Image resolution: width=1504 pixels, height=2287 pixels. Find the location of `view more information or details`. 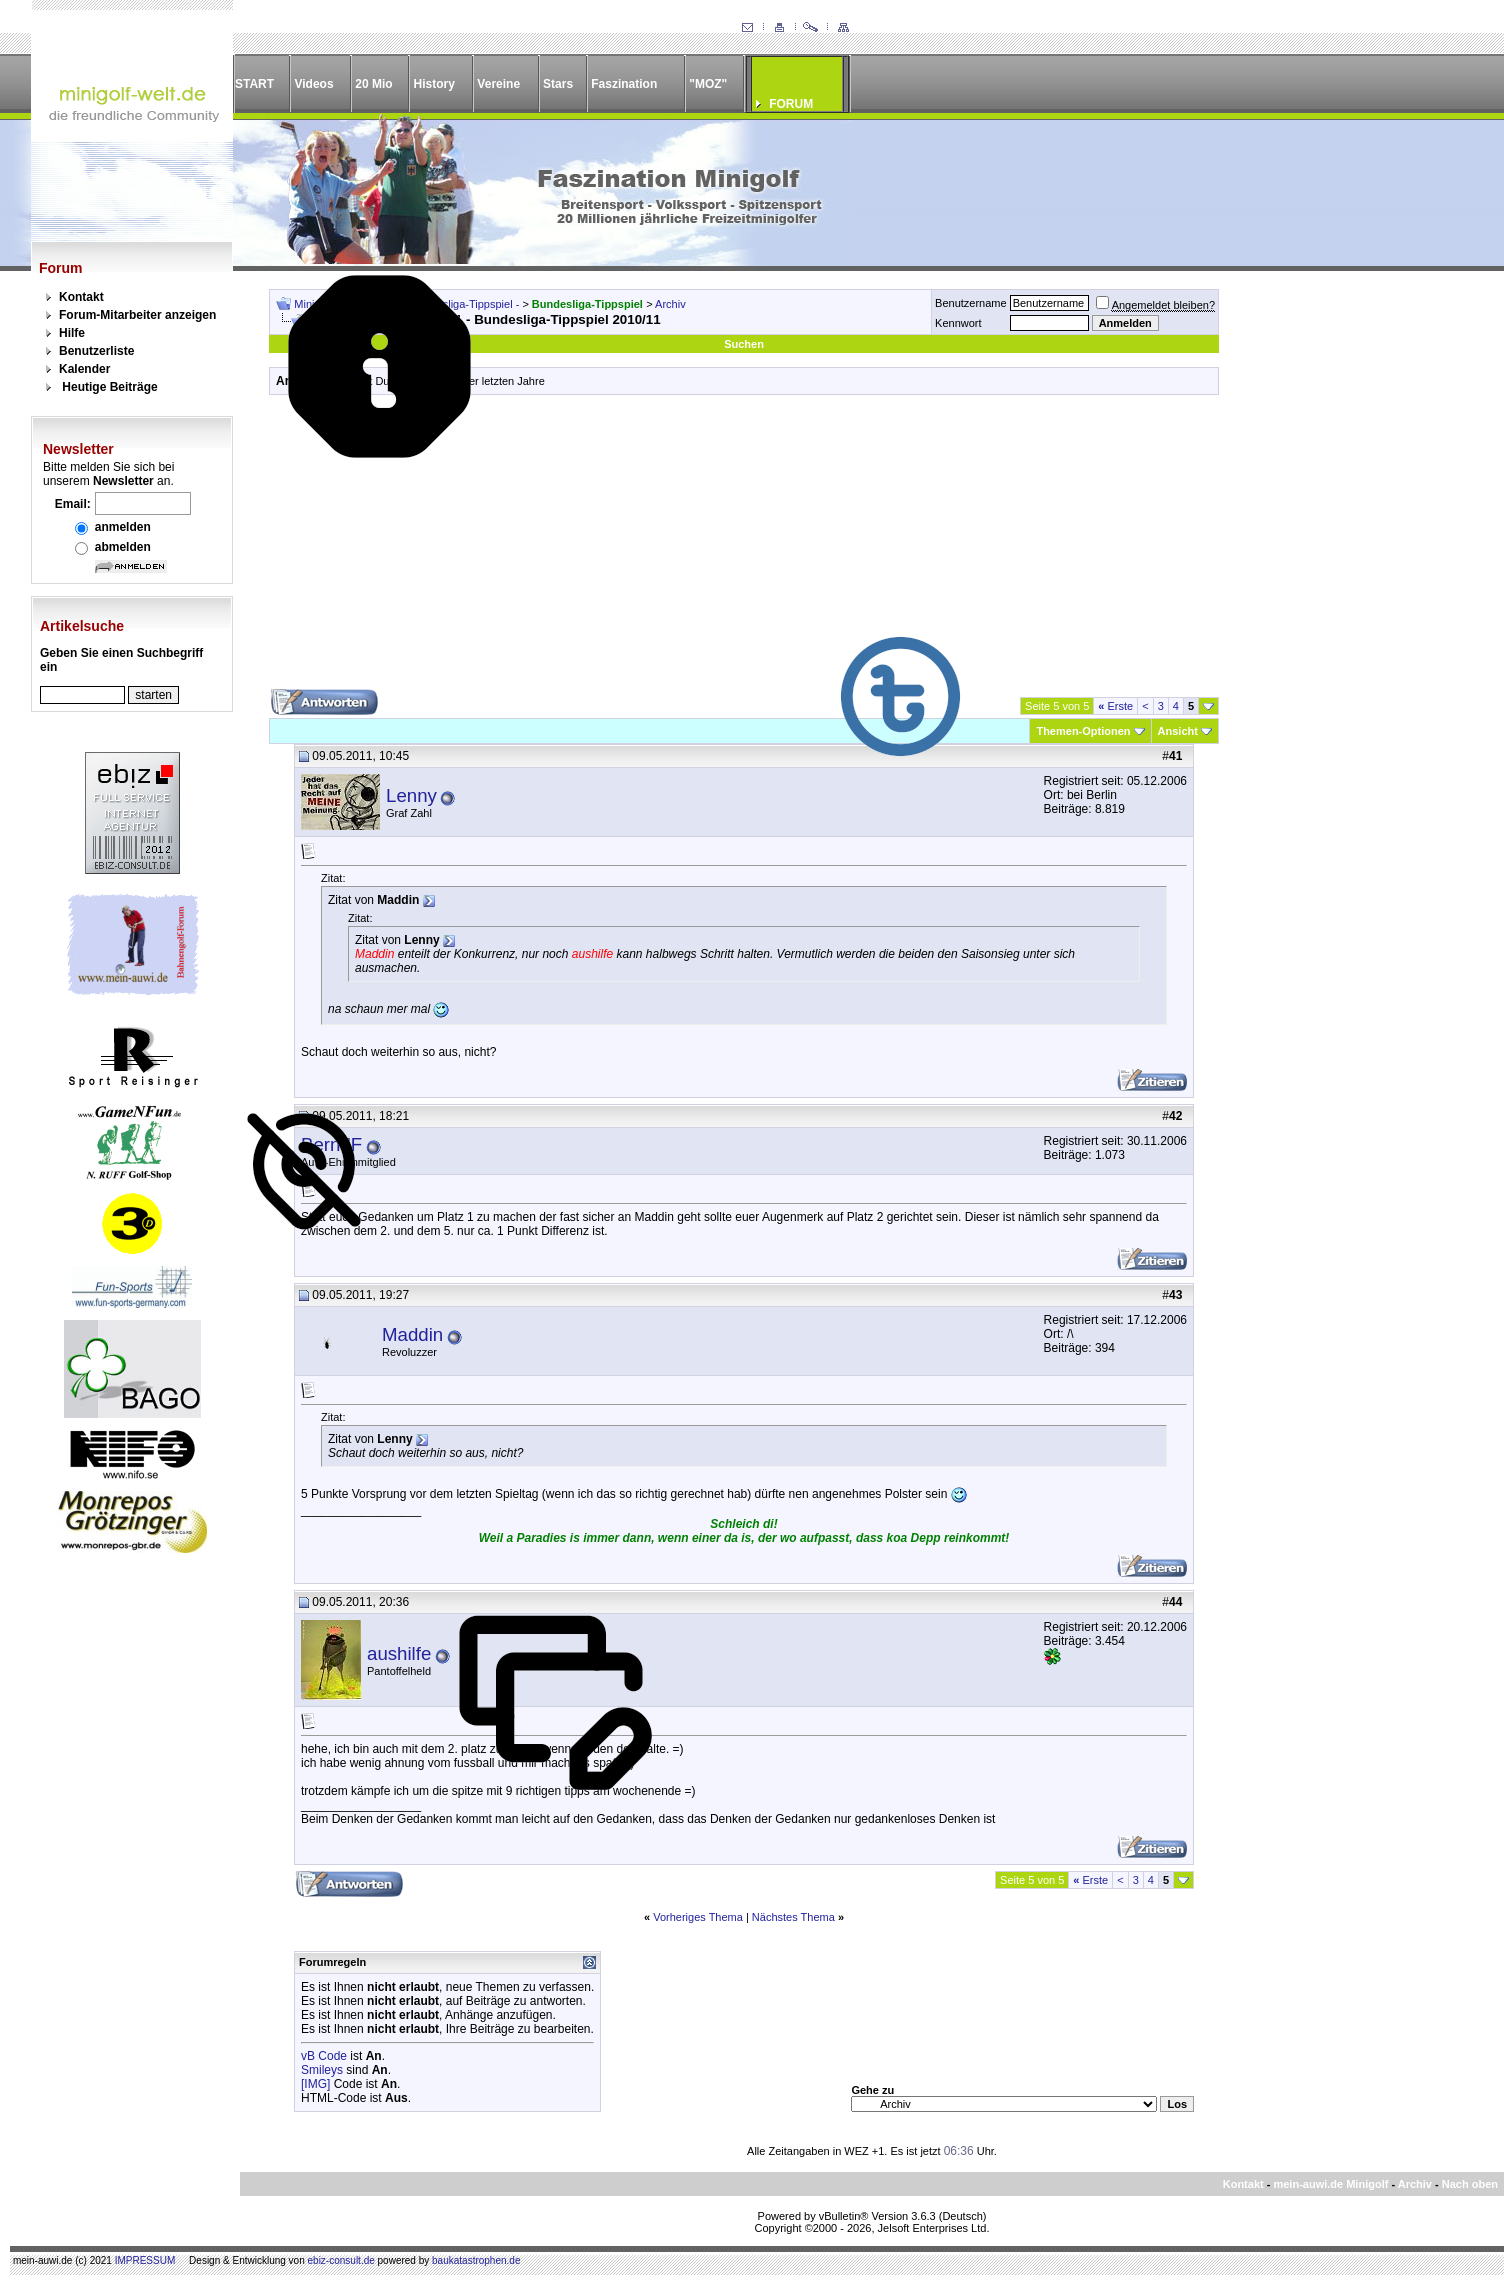

view more information or details is located at coordinates (379, 366).